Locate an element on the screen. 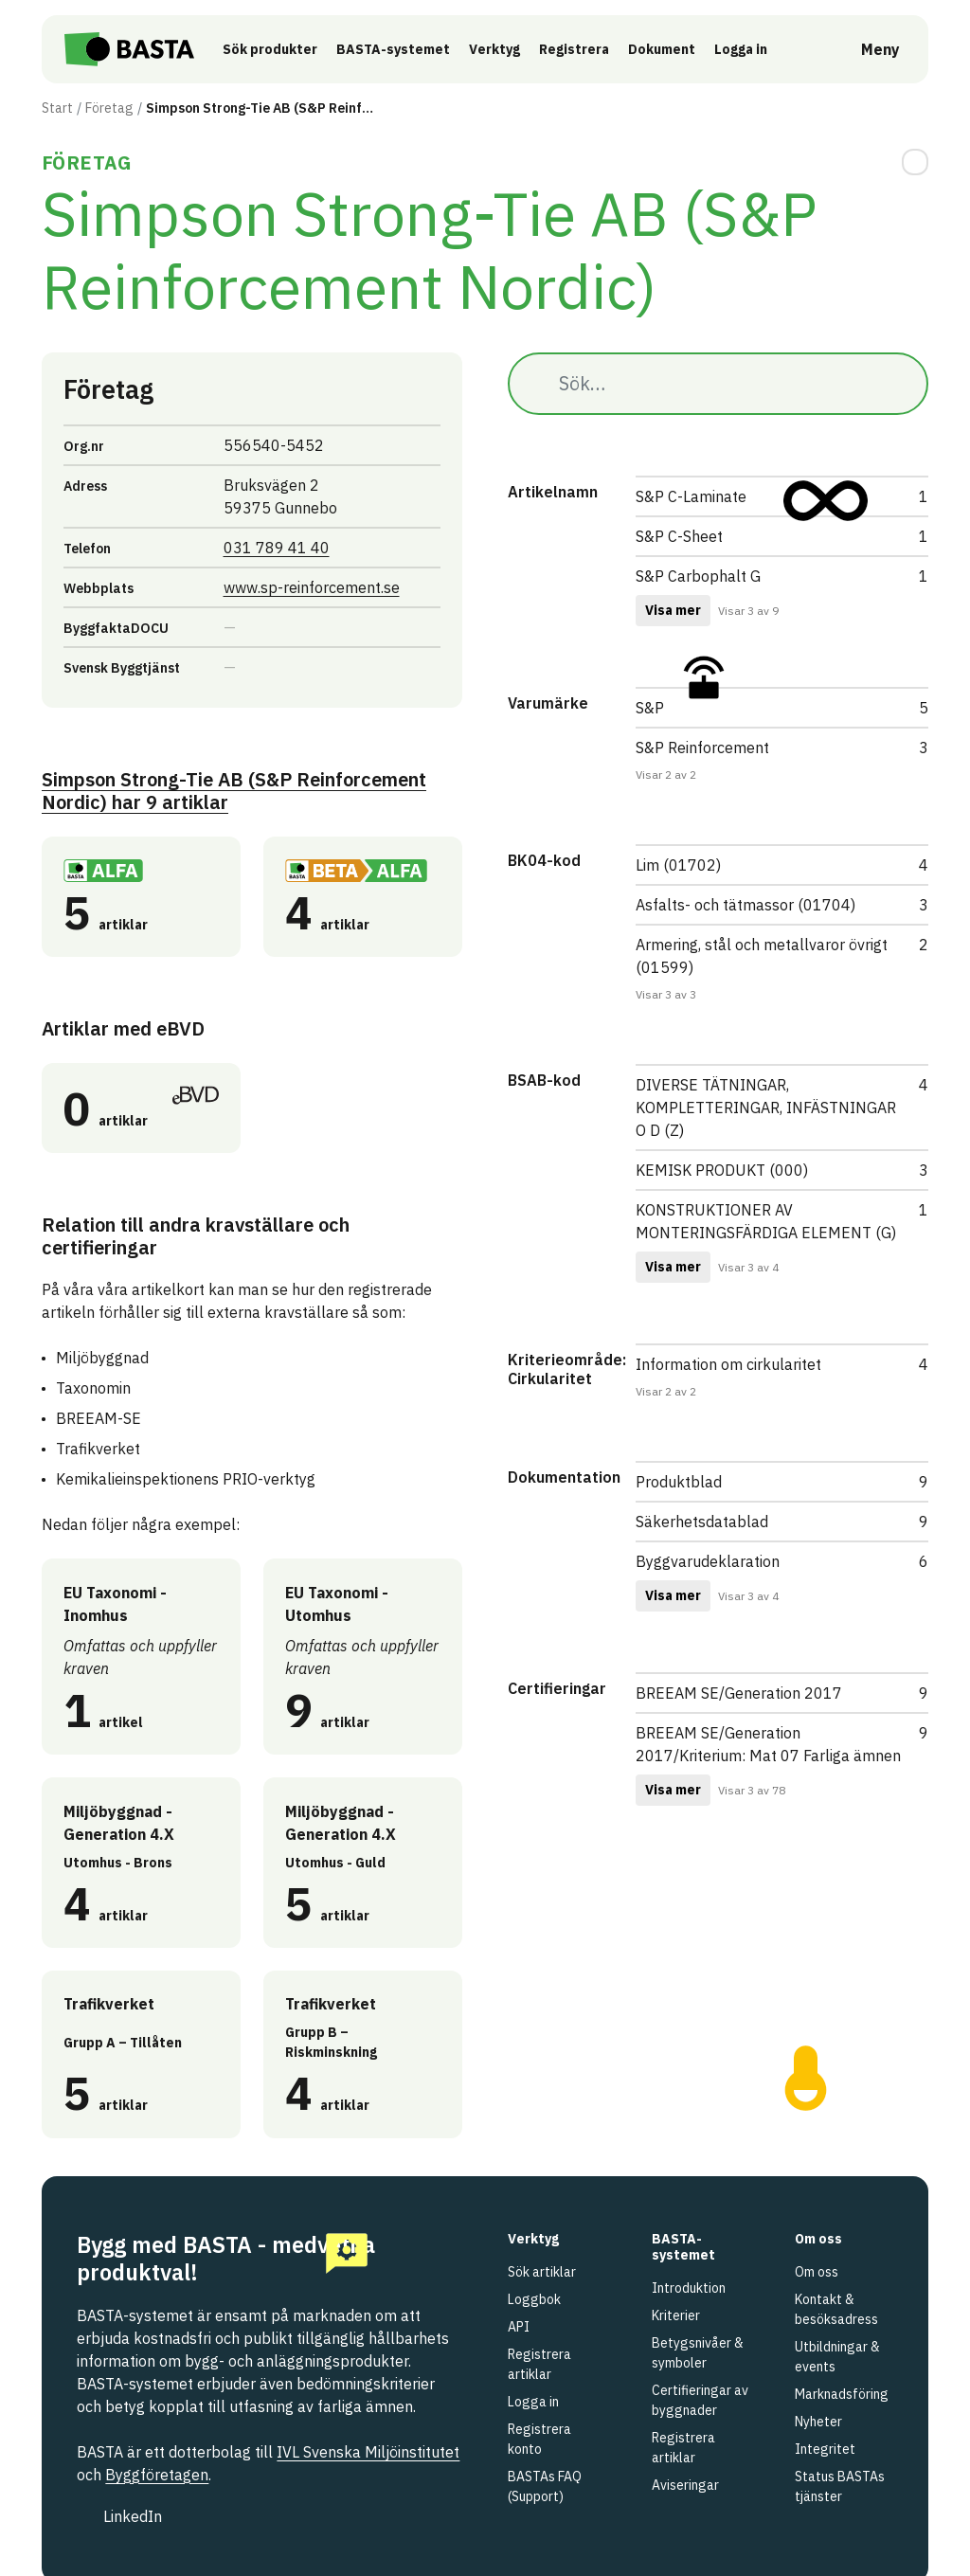  open chat settings is located at coordinates (347, 2252).